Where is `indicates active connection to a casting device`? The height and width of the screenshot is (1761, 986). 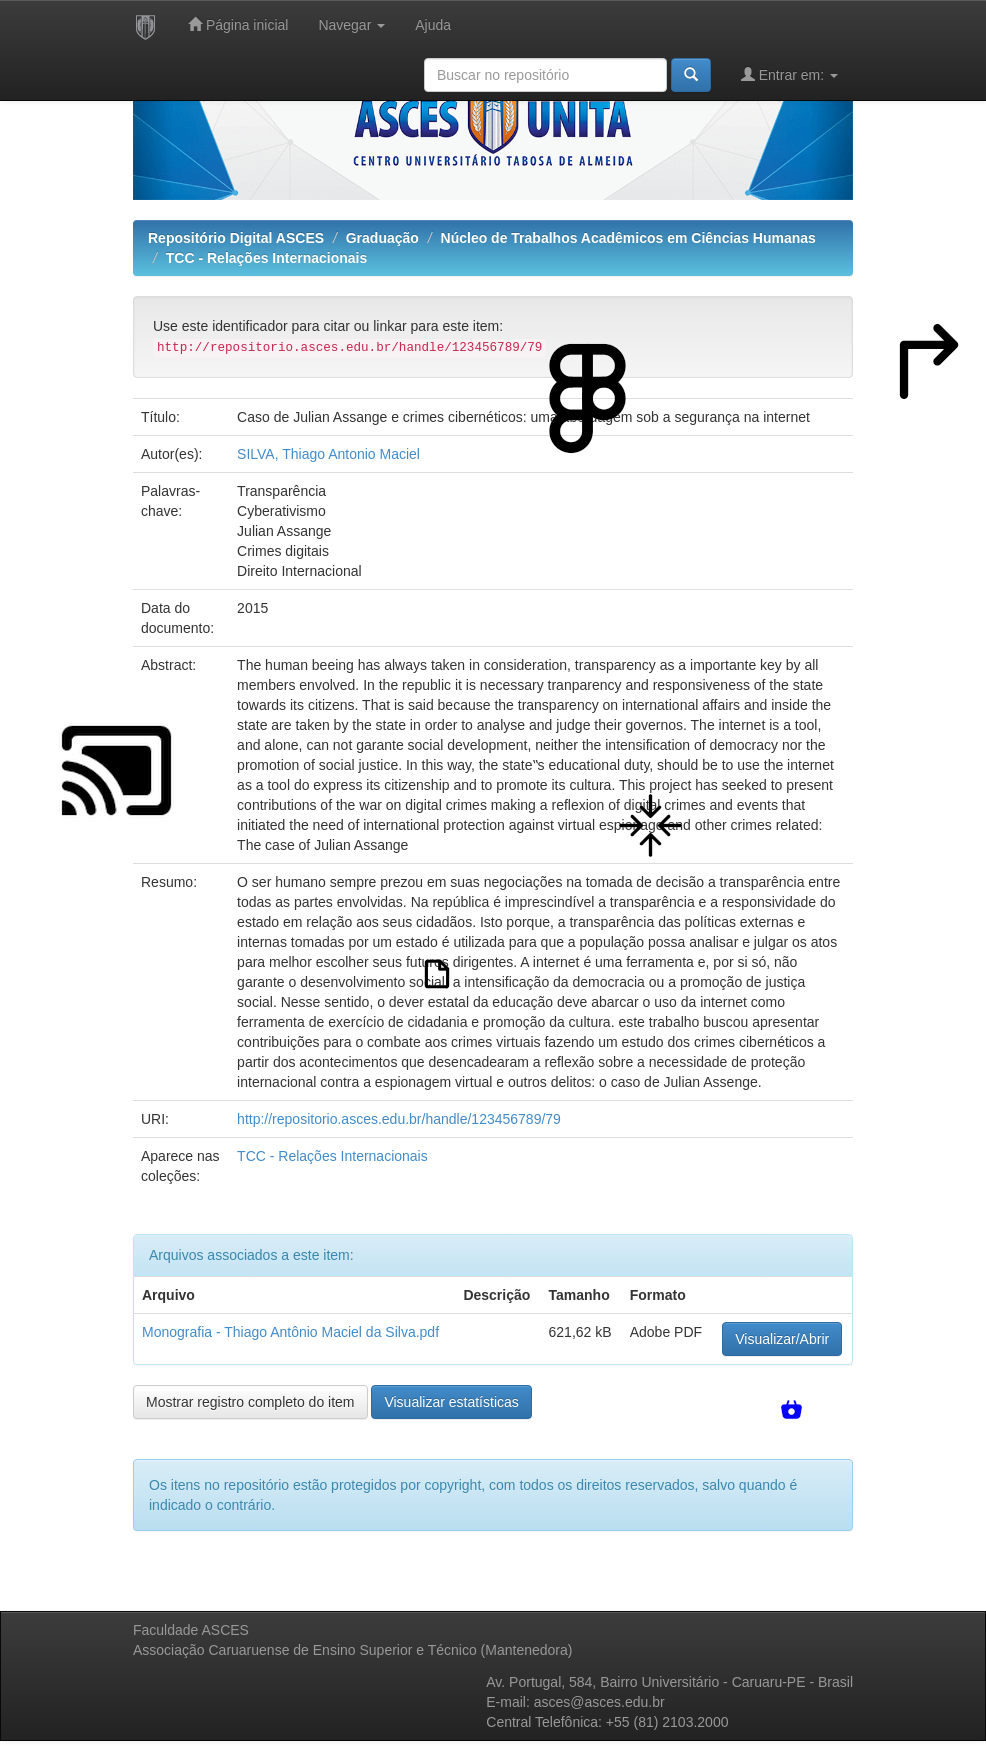 indicates active connection to a casting device is located at coordinates (116, 770).